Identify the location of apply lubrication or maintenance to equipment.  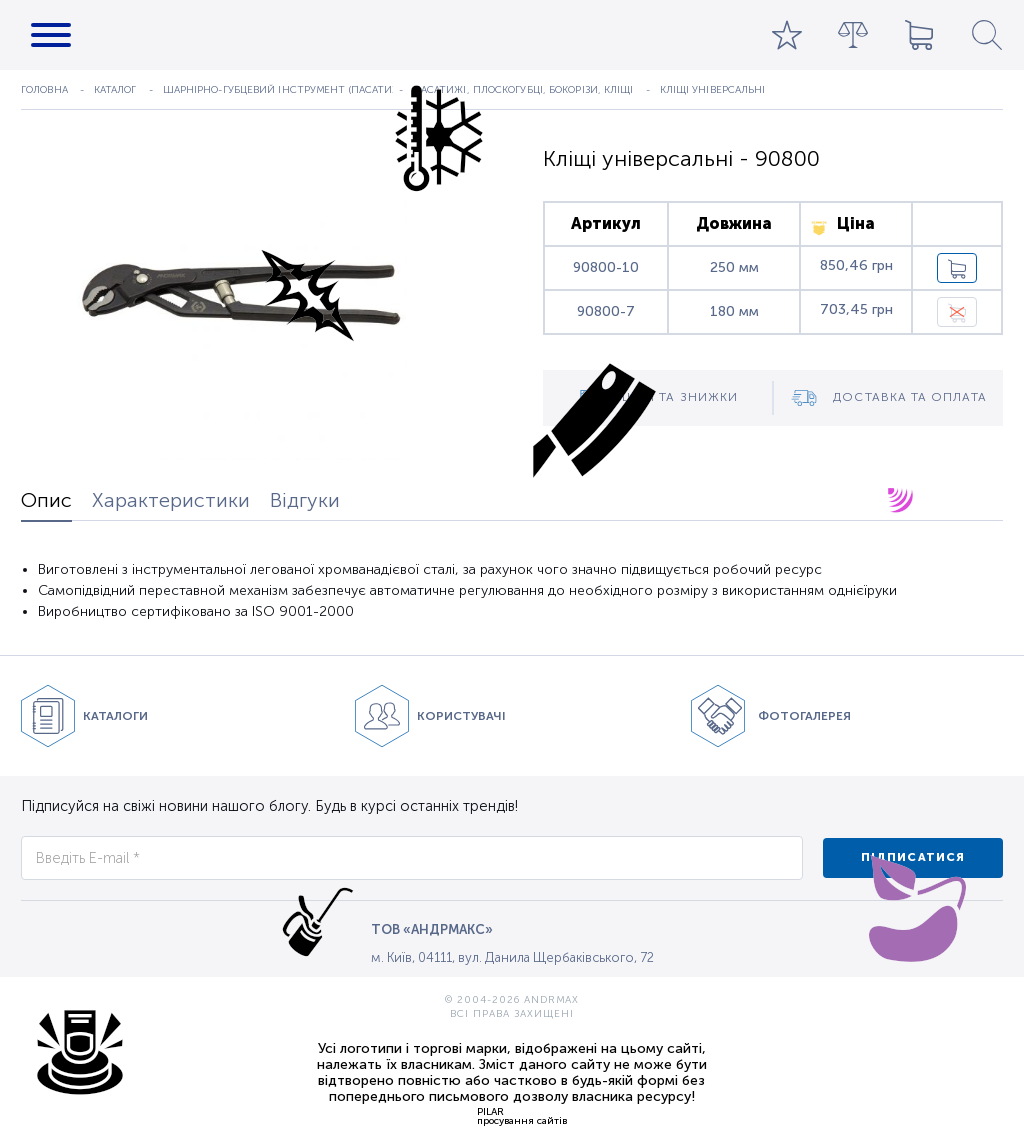
(318, 922).